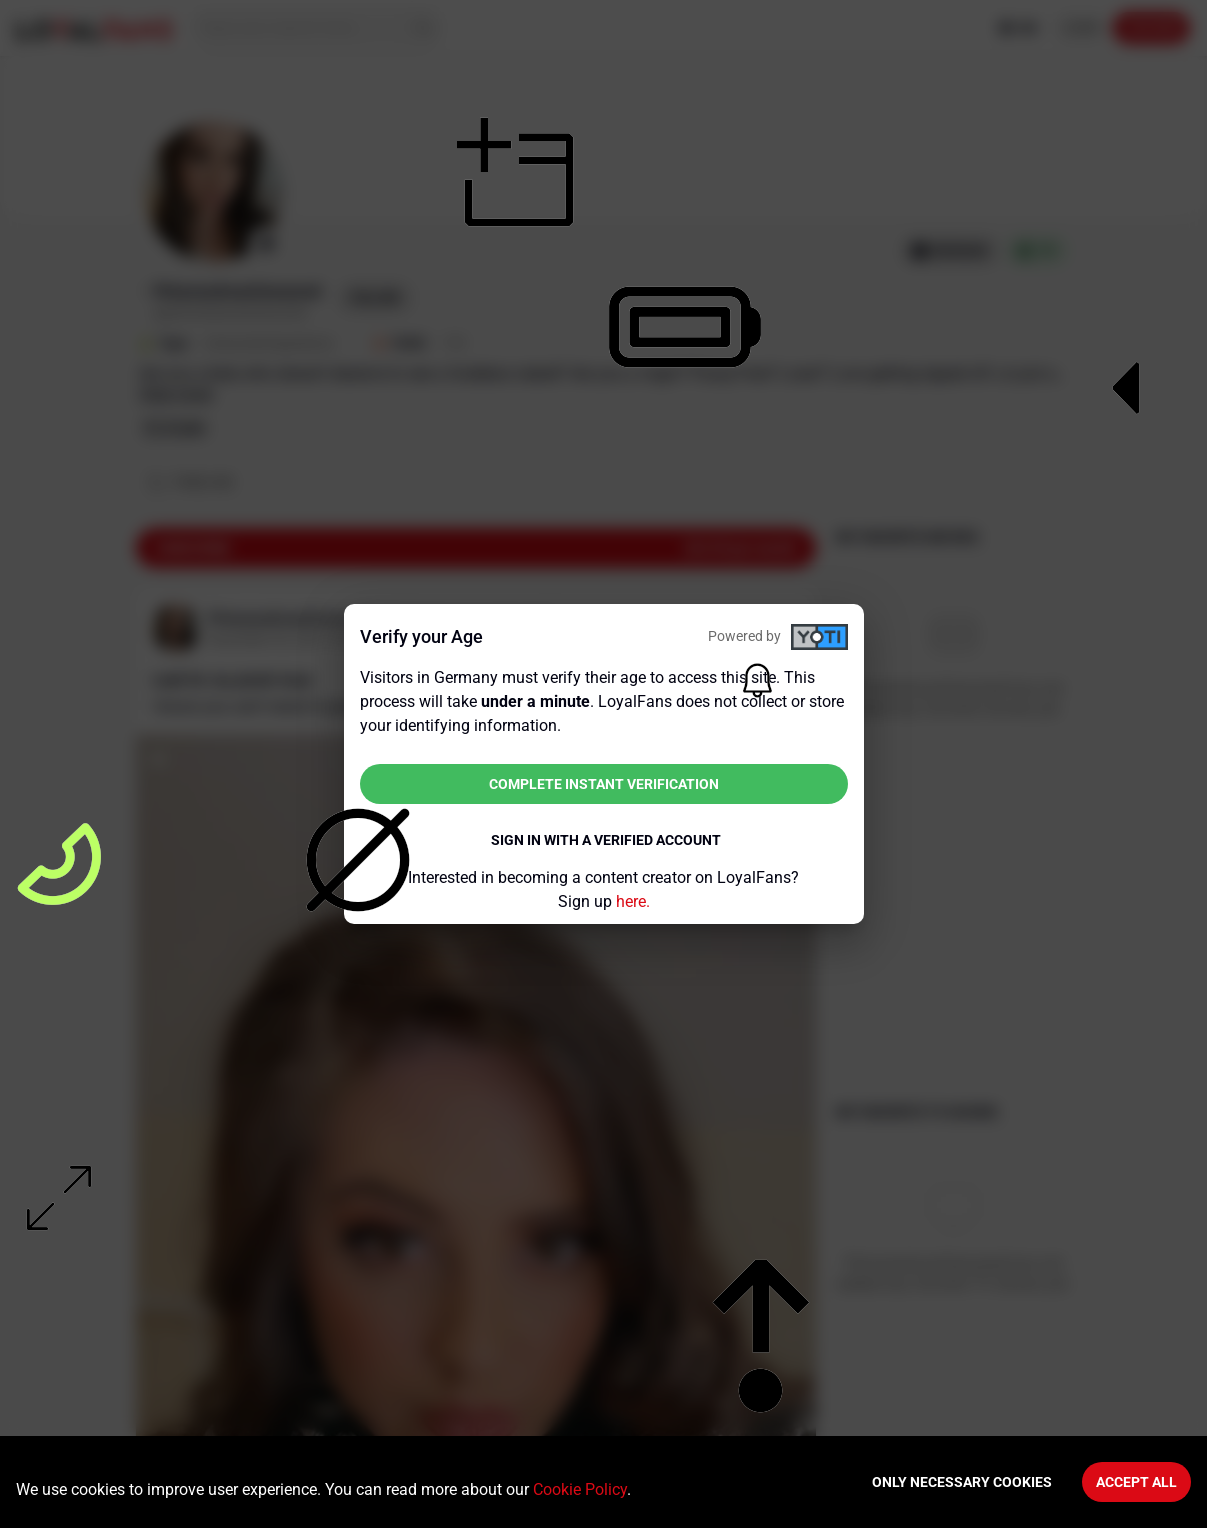 This screenshot has width=1207, height=1528. Describe the element at coordinates (761, 1336) in the screenshot. I see `step out of the current function during debugging` at that location.